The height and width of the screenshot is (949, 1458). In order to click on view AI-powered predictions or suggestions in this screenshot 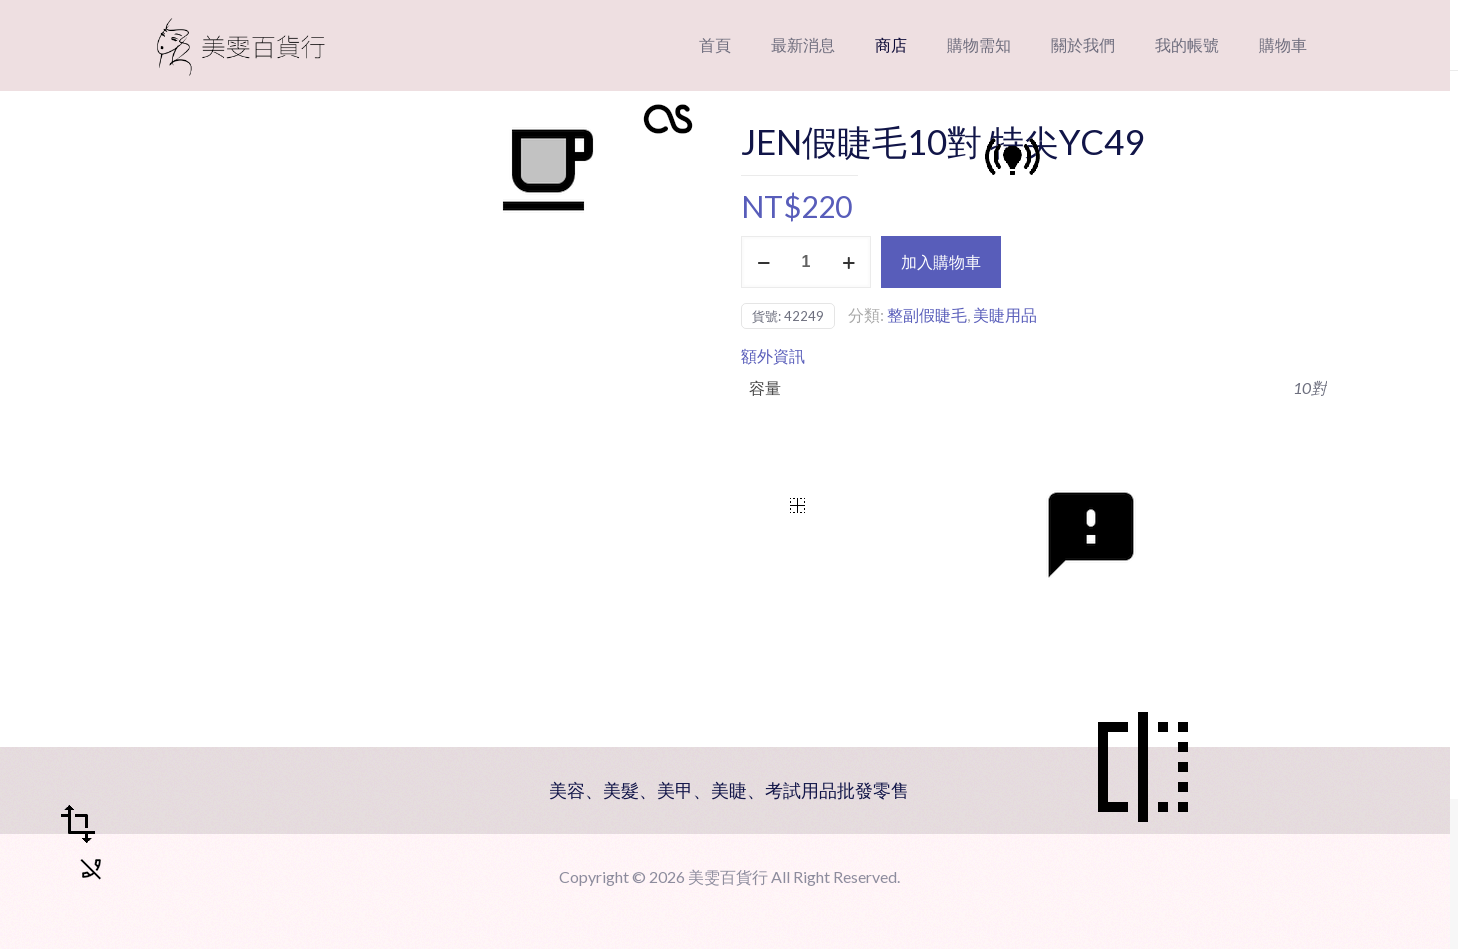, I will do `click(1012, 156)`.